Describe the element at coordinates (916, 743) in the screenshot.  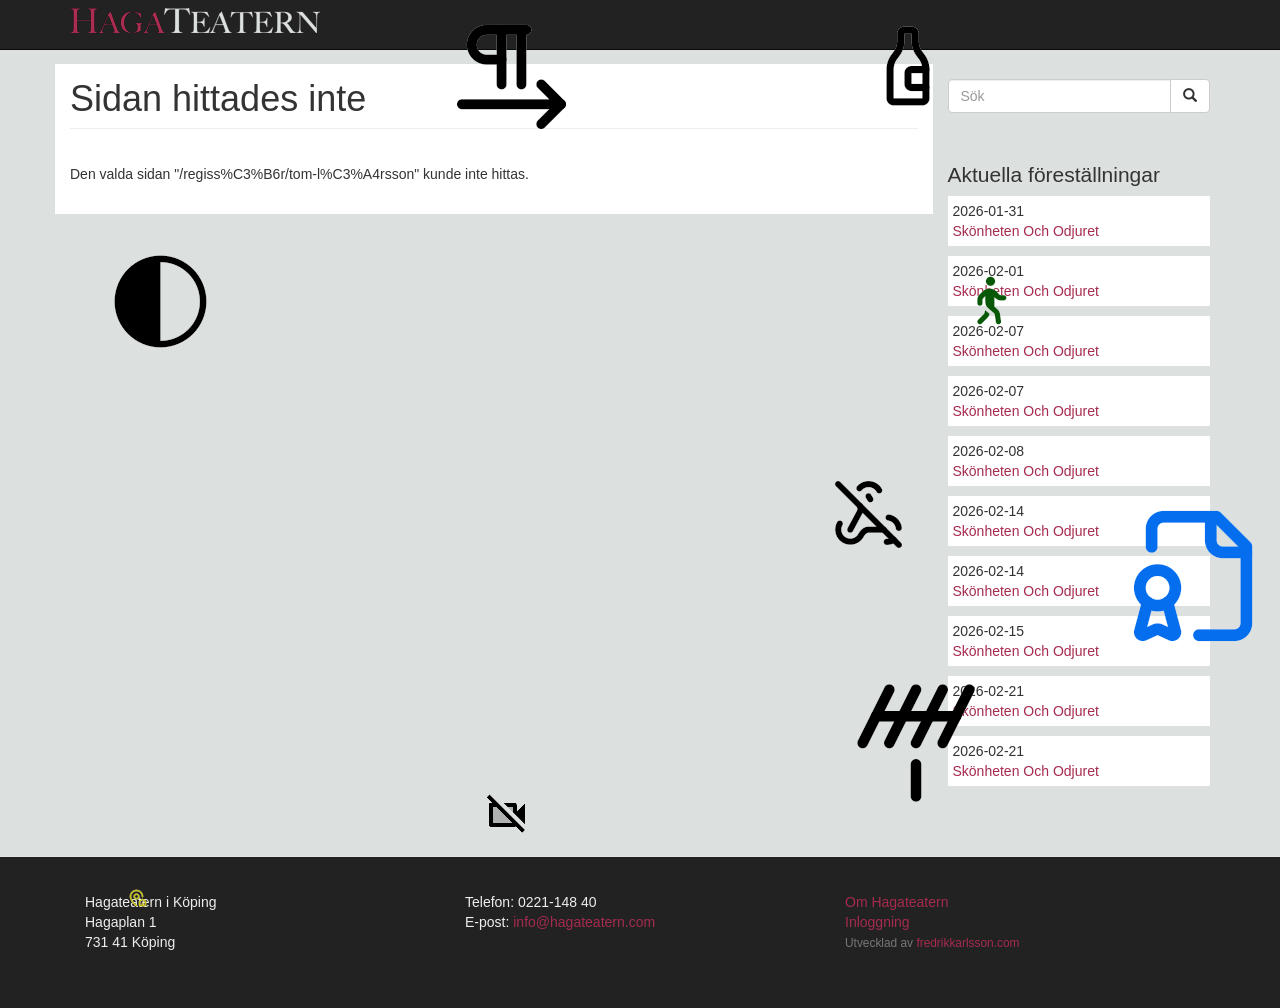
I see `indicates wireless signal or broadcast status` at that location.